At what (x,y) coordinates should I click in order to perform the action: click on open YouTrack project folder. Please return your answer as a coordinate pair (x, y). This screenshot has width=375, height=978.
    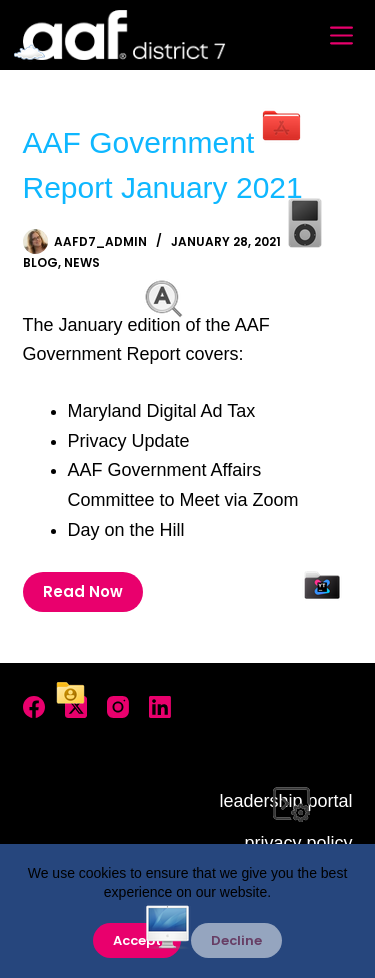
    Looking at the image, I should click on (322, 586).